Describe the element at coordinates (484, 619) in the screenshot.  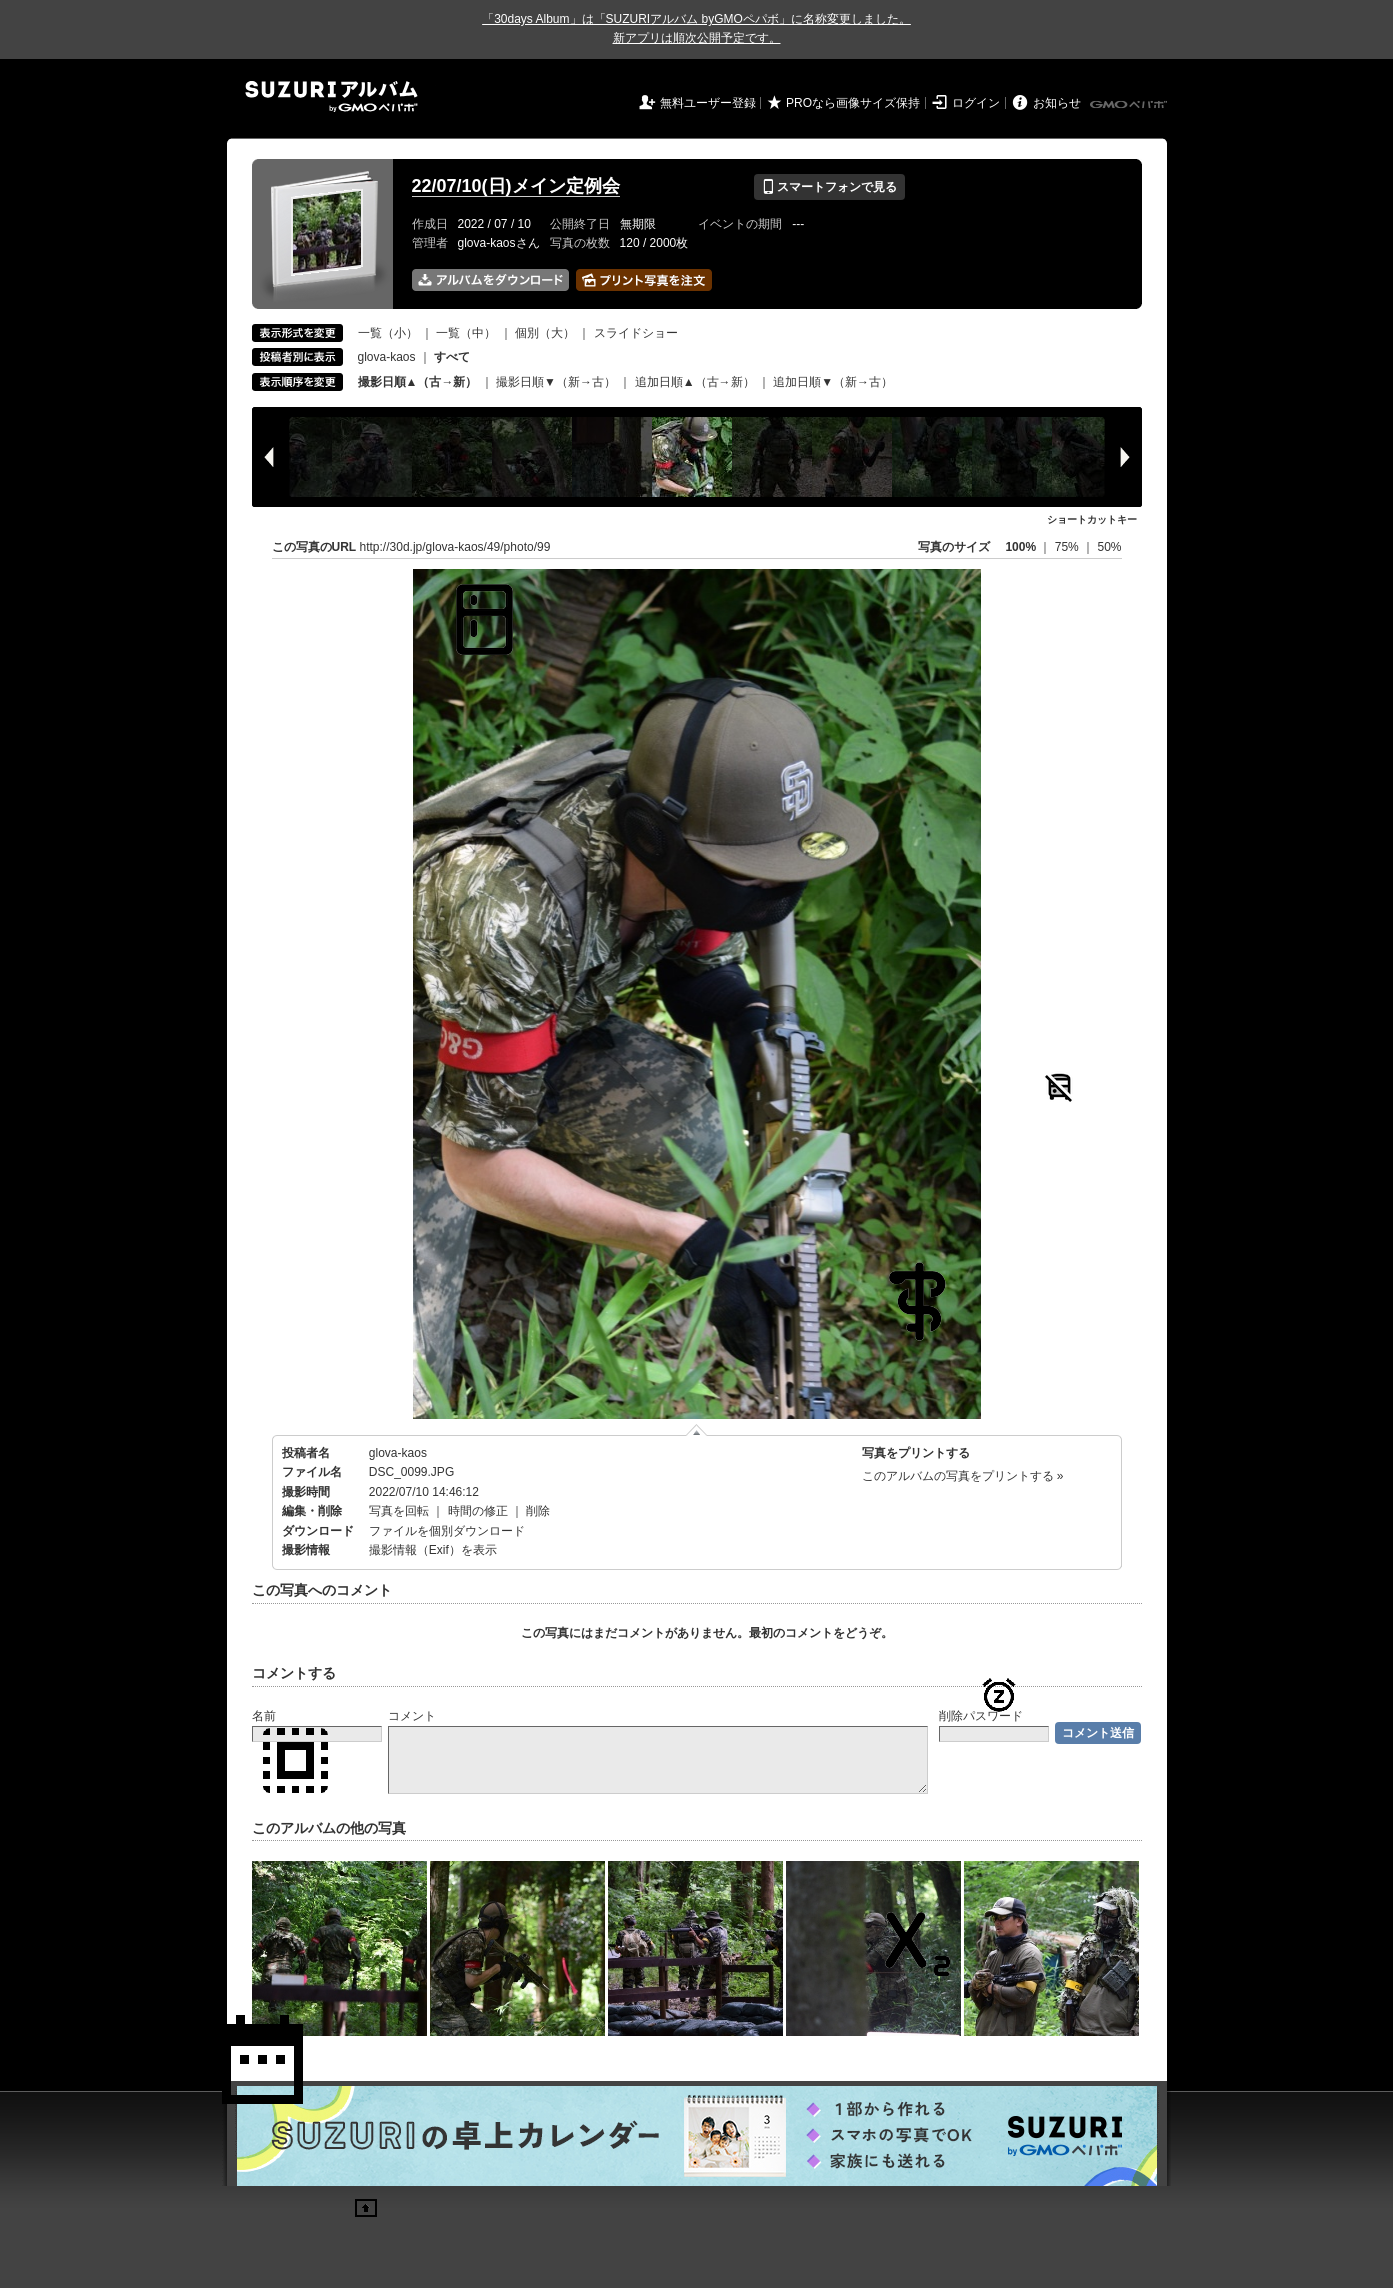
I see `access kitchen appliance controls` at that location.